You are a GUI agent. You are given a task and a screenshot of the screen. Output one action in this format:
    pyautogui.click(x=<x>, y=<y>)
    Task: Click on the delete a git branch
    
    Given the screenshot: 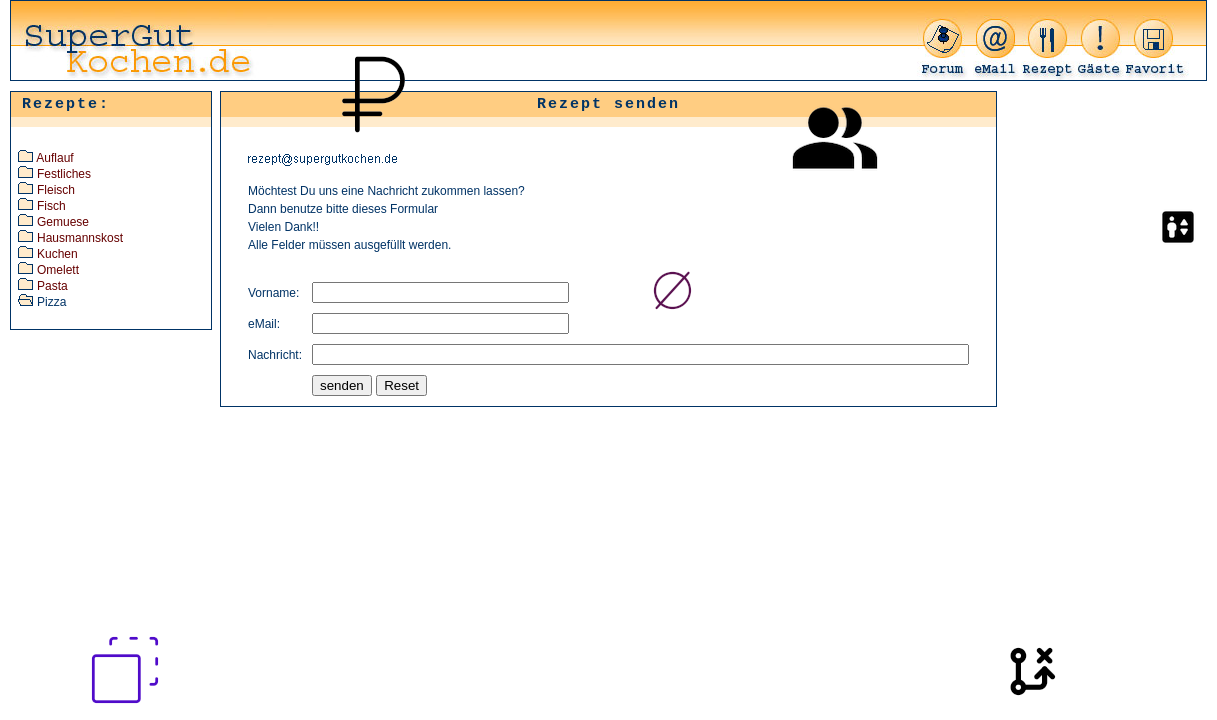 What is the action you would take?
    pyautogui.click(x=1031, y=671)
    